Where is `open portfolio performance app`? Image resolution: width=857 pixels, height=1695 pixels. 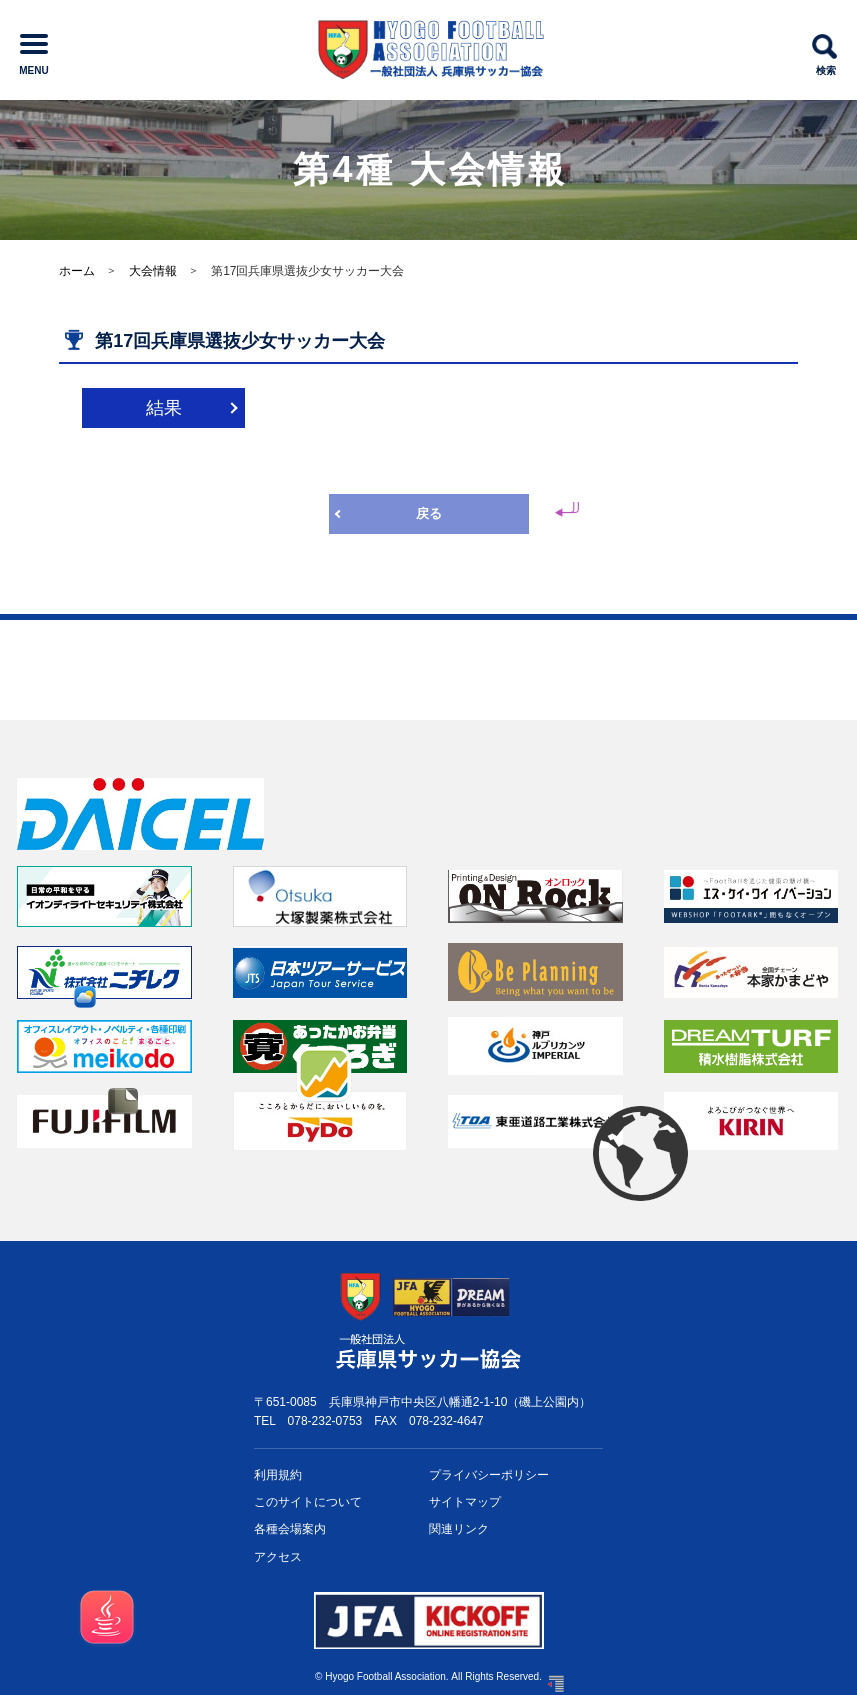
open portfolio performance app is located at coordinates (324, 1074).